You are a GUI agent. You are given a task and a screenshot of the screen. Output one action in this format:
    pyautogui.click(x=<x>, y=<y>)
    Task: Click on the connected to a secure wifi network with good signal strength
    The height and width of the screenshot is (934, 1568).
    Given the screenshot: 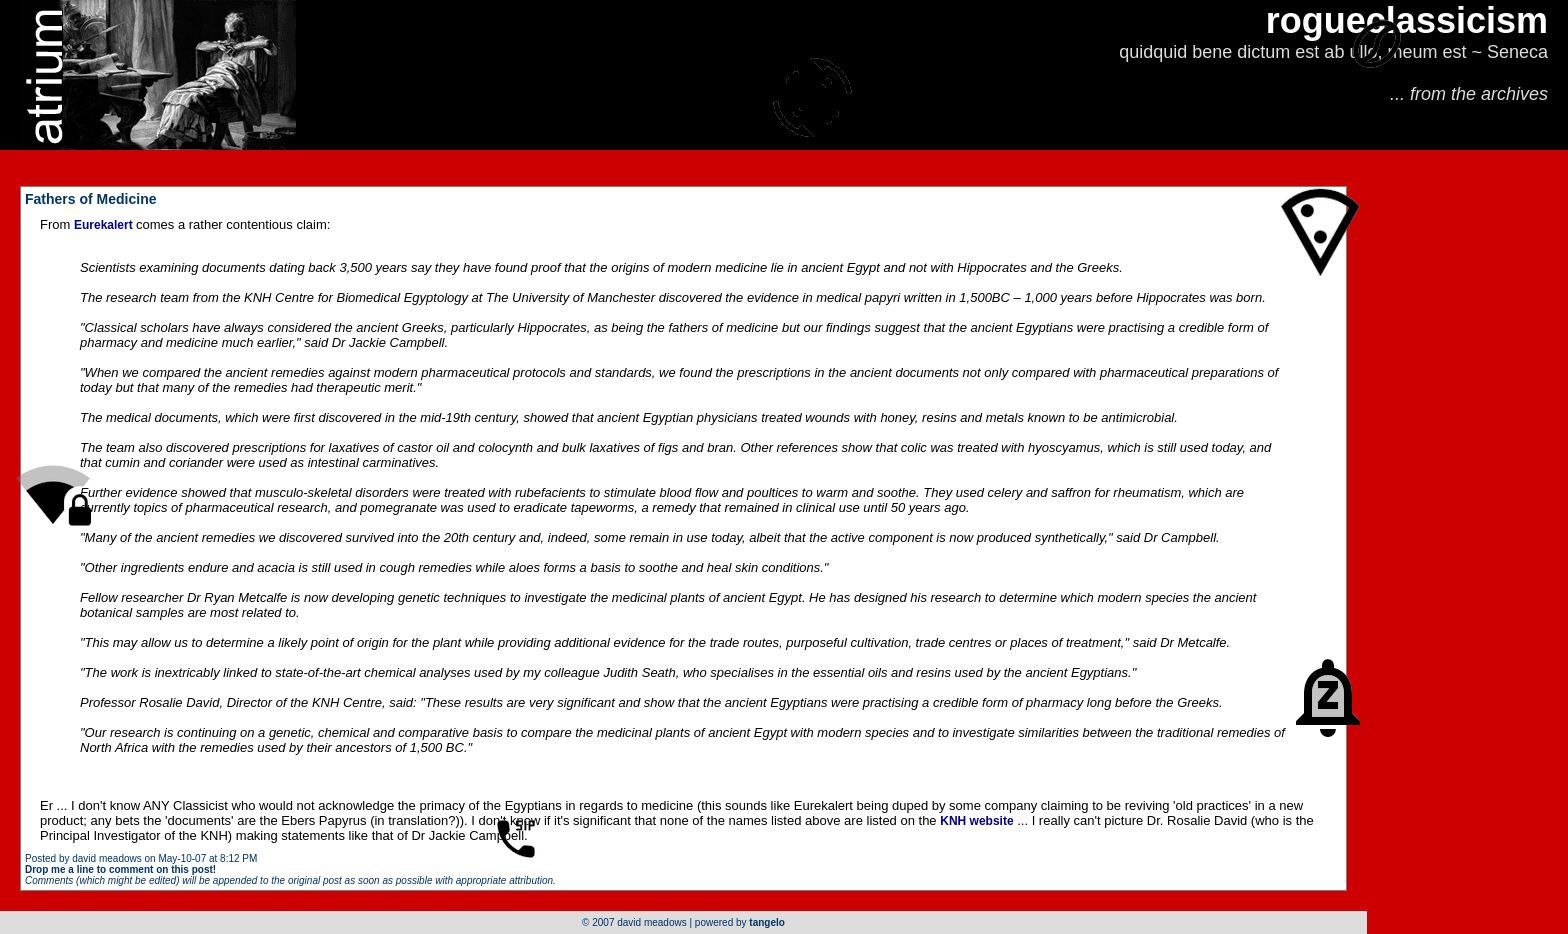 What is the action you would take?
    pyautogui.click(x=53, y=494)
    